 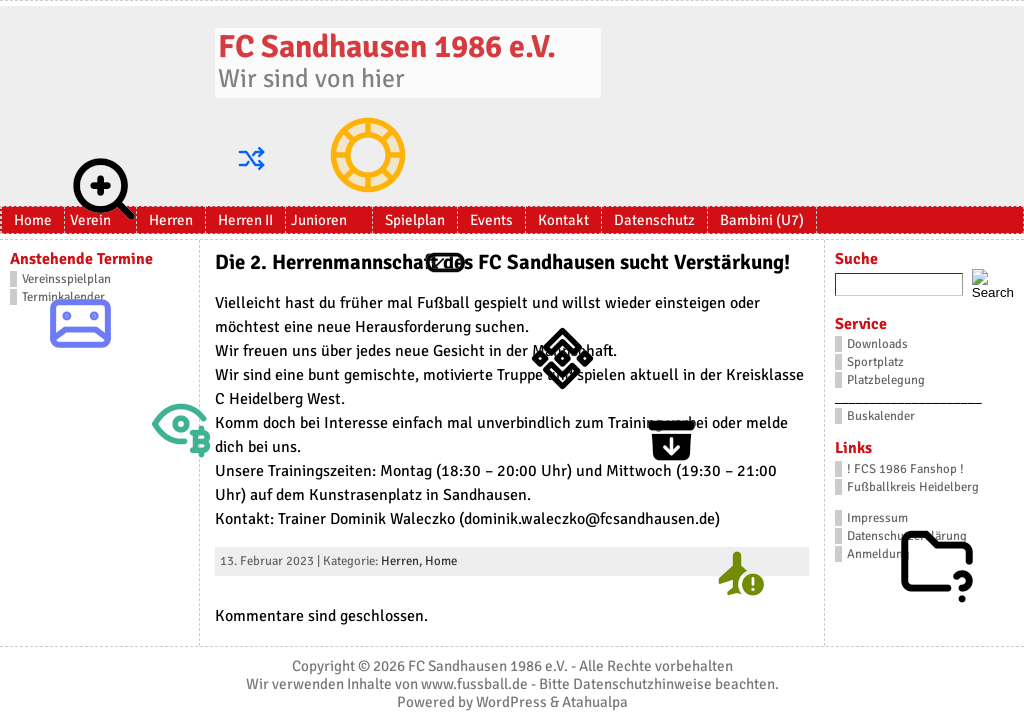 I want to click on unknown or unidentified folder, so click(x=937, y=563).